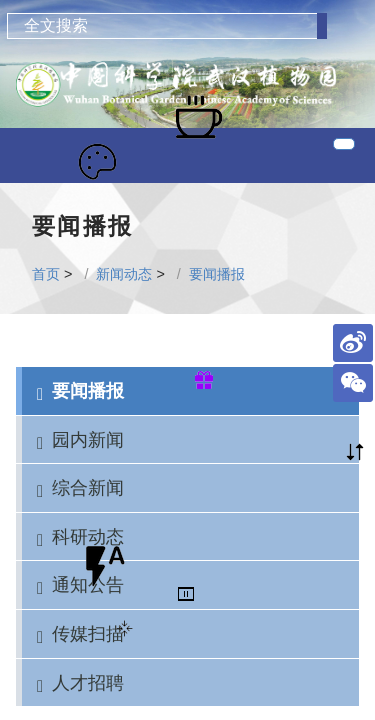 The height and width of the screenshot is (720, 375). I want to click on find nearby coffee shops or cafés, so click(197, 118).